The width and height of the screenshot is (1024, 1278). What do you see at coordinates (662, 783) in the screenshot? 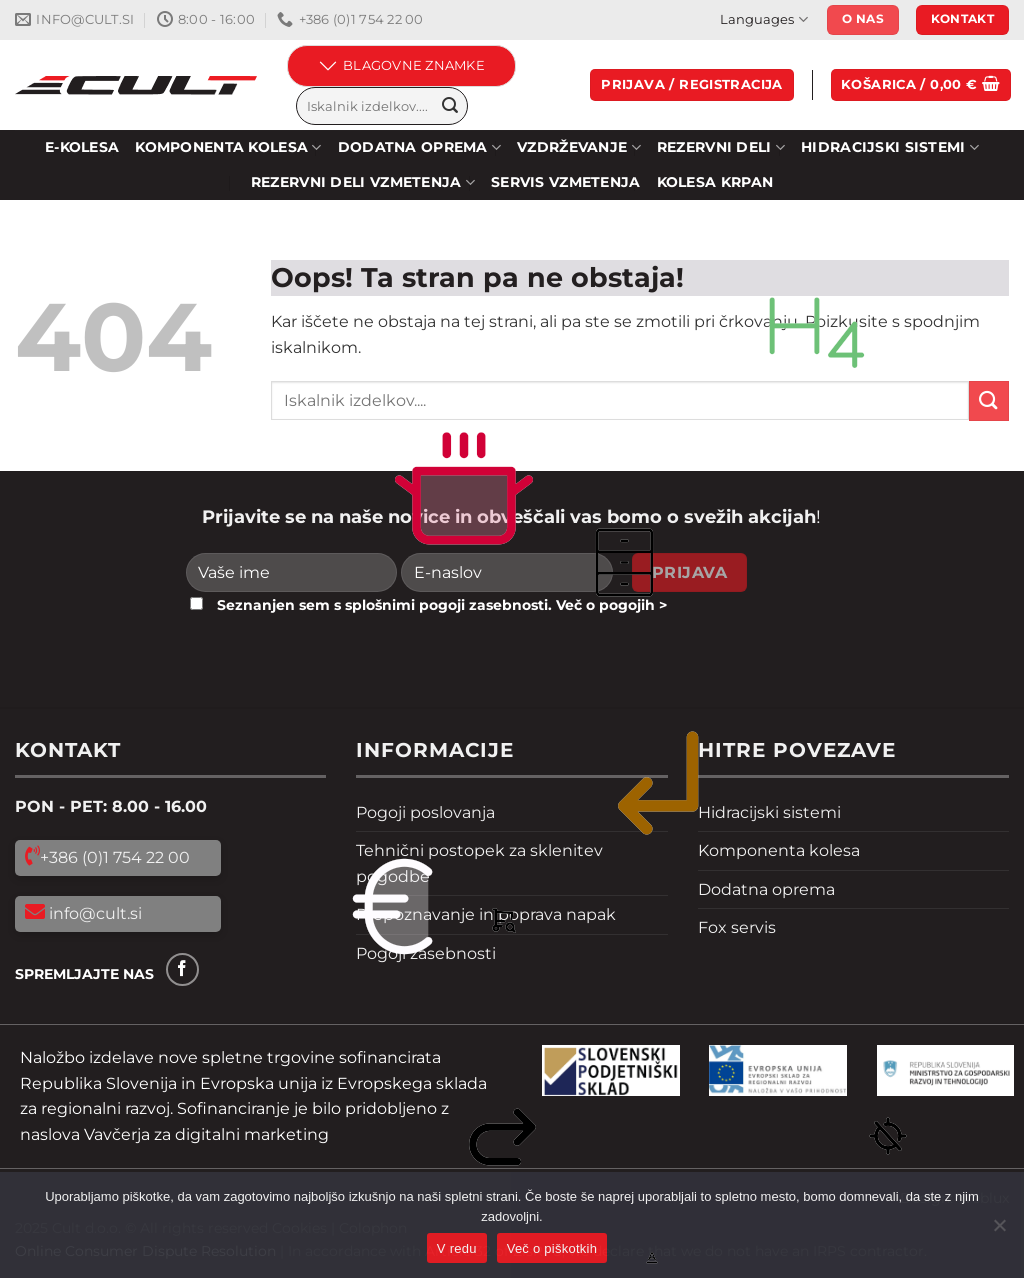
I see `return to previous line or item` at bounding box center [662, 783].